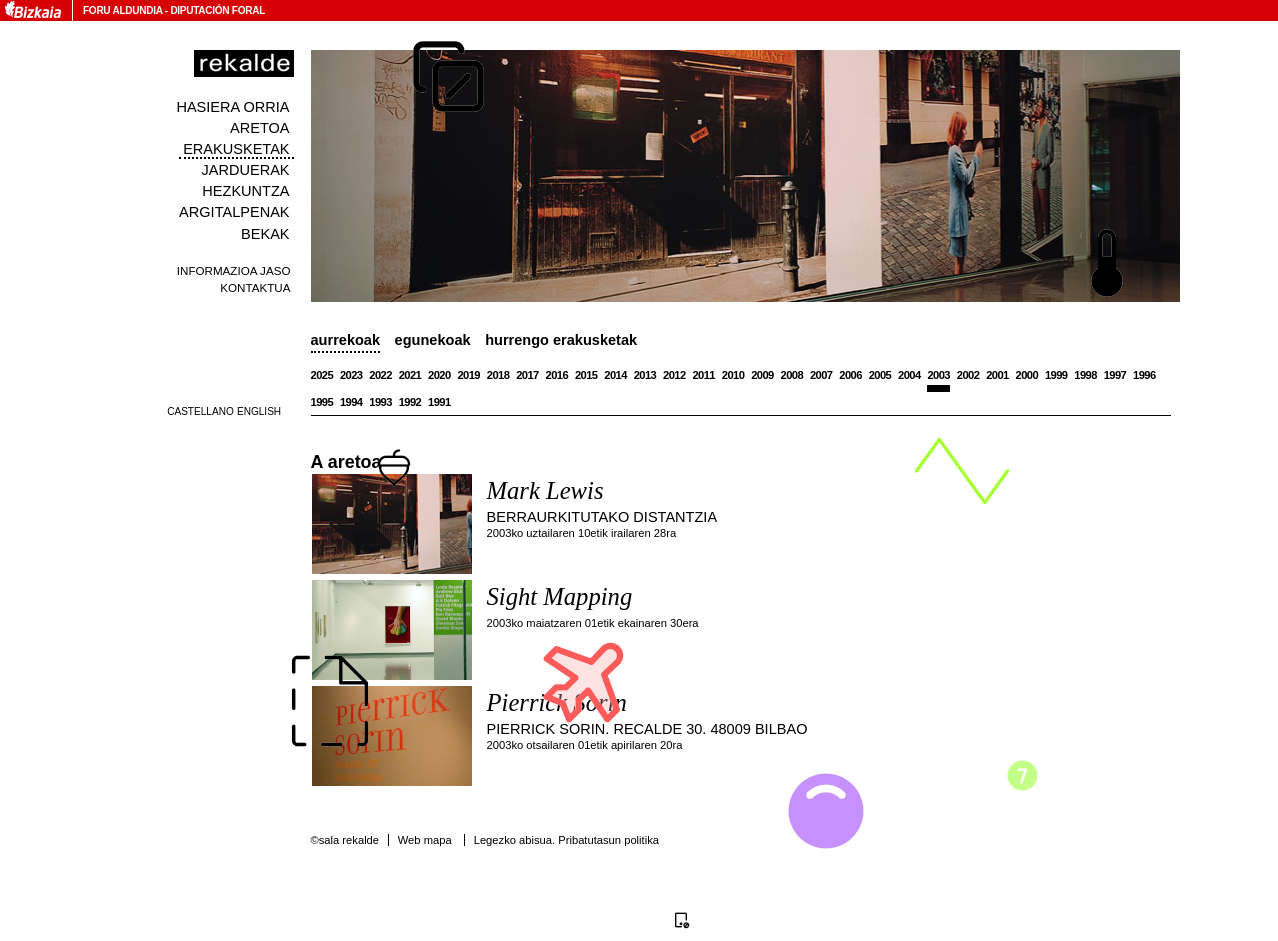 Image resolution: width=1278 pixels, height=941 pixels. I want to click on apply inner shadow effect to top edge, so click(826, 811).